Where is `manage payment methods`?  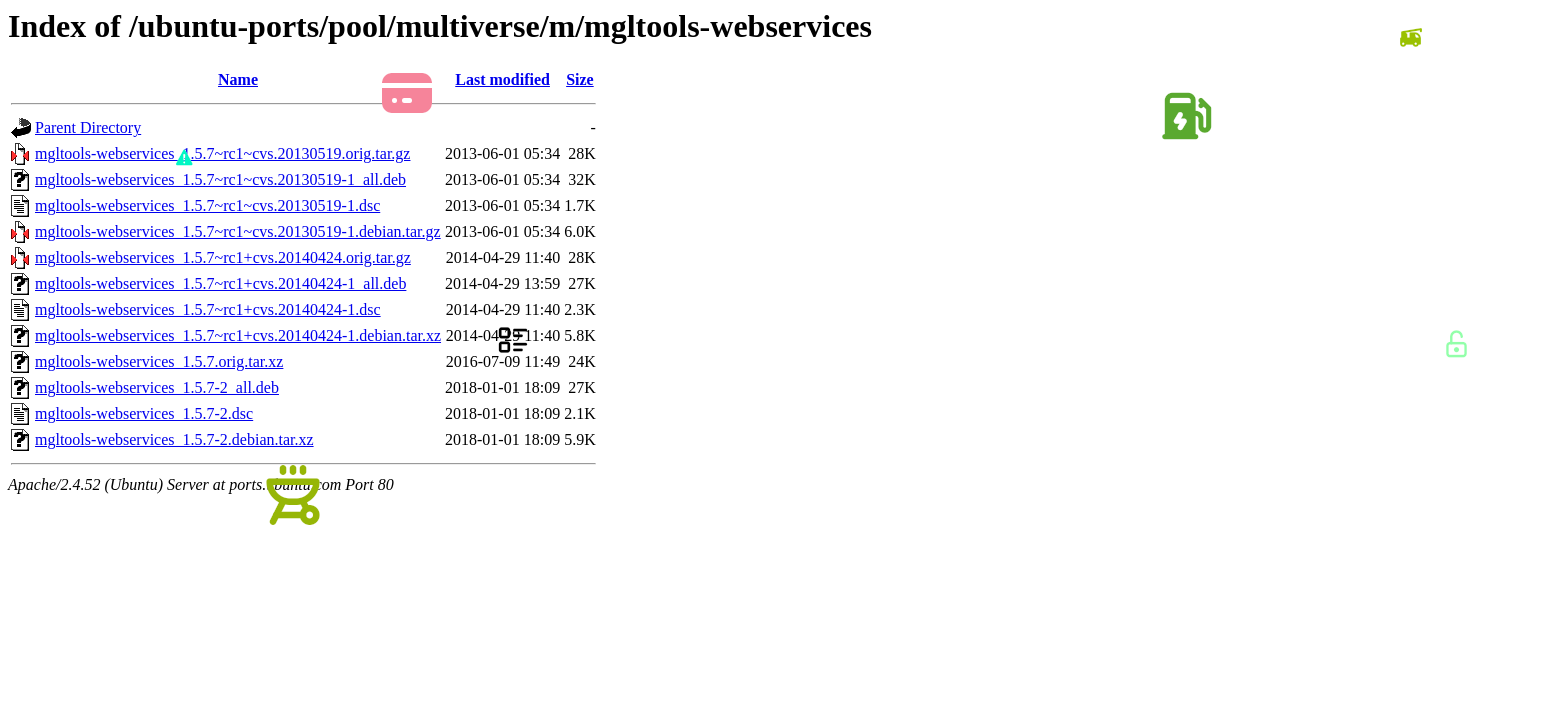
manage payment methods is located at coordinates (407, 93).